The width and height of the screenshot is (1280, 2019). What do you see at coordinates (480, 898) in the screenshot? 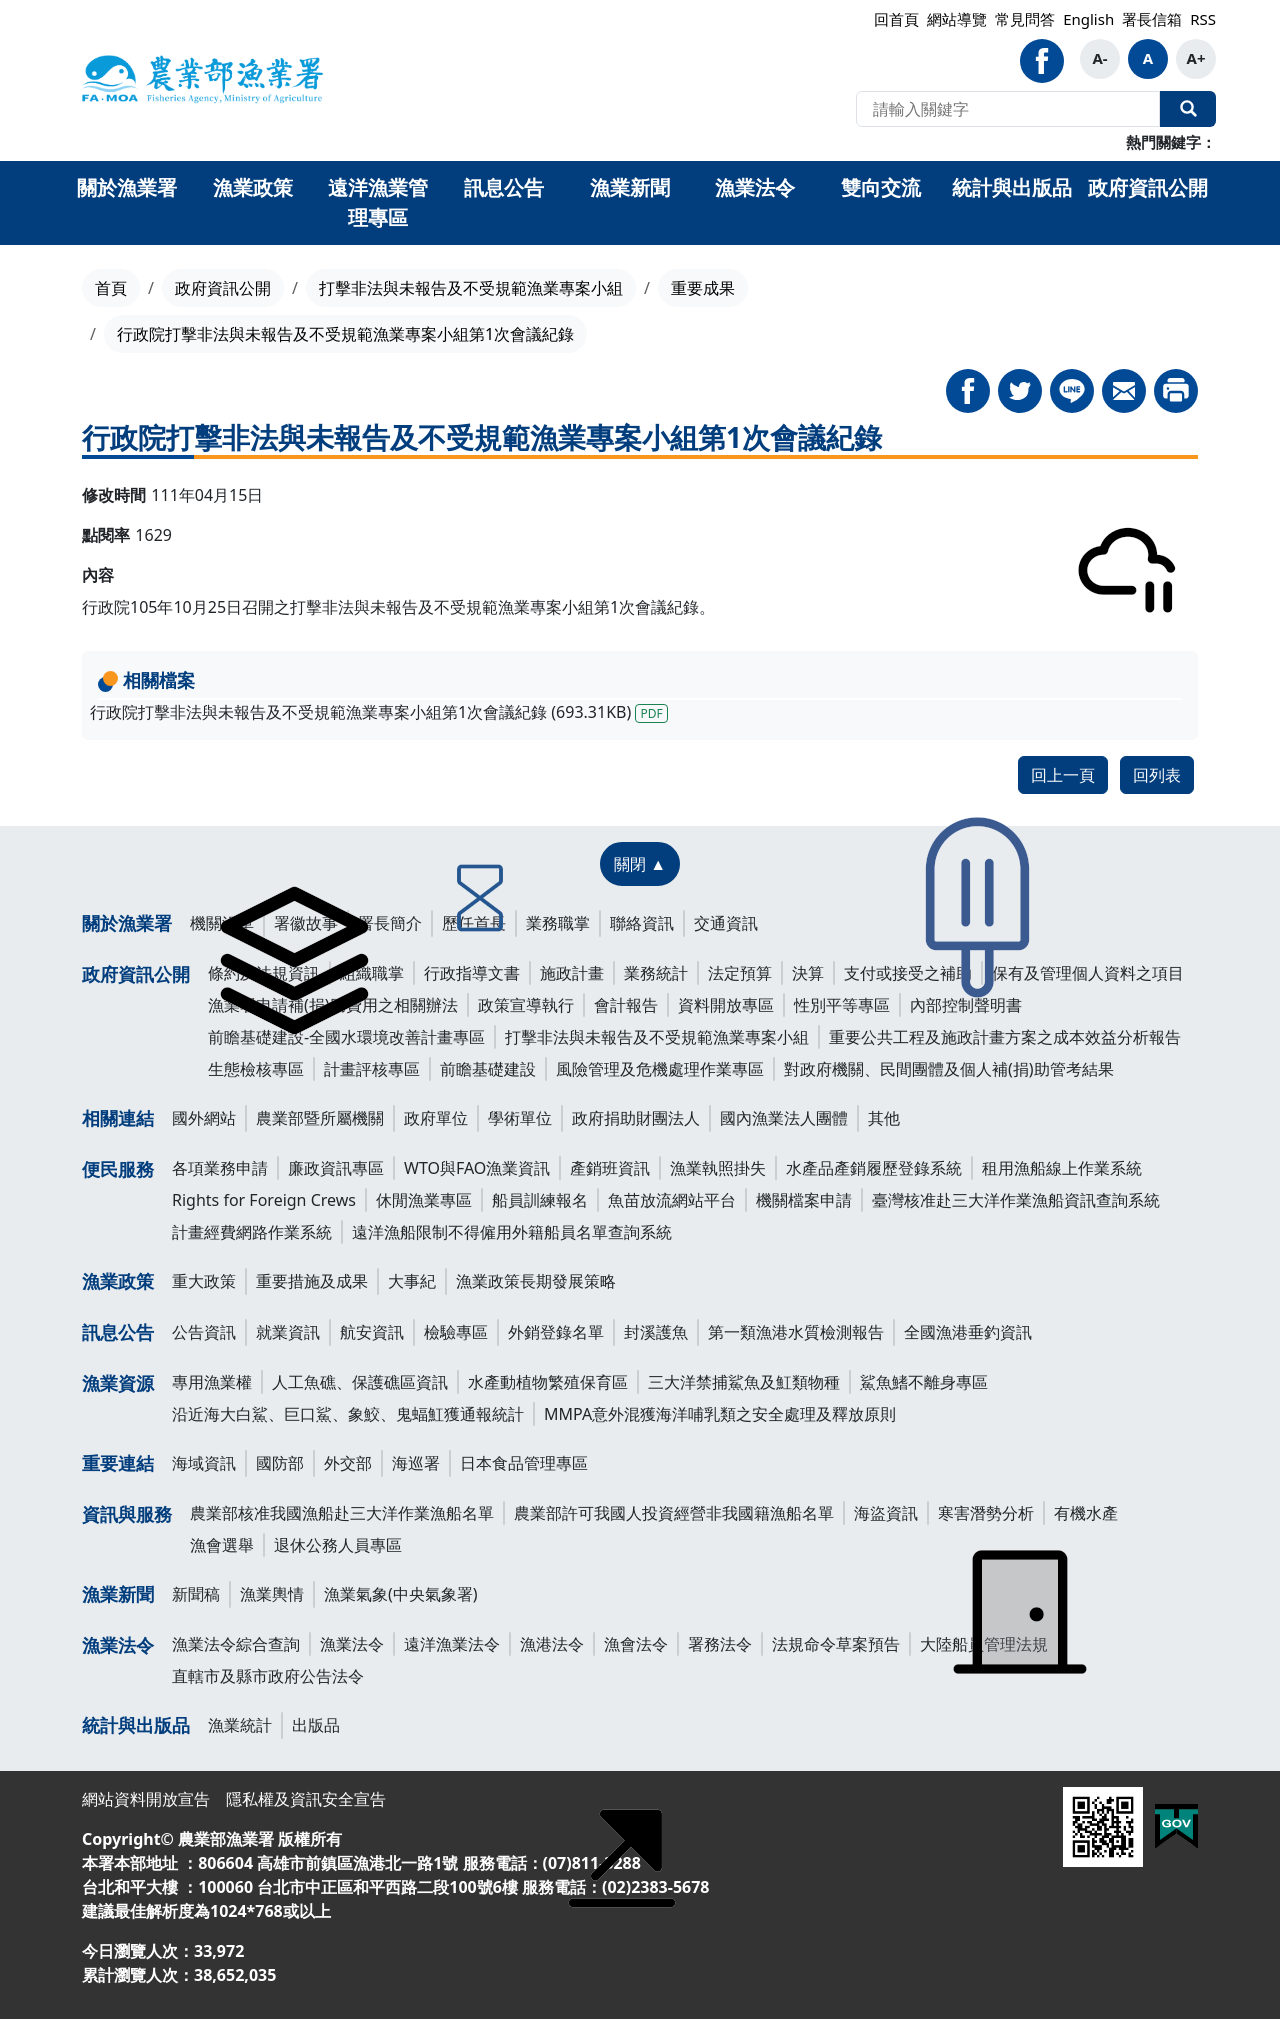
I see `indicates loading or processing in progress` at bounding box center [480, 898].